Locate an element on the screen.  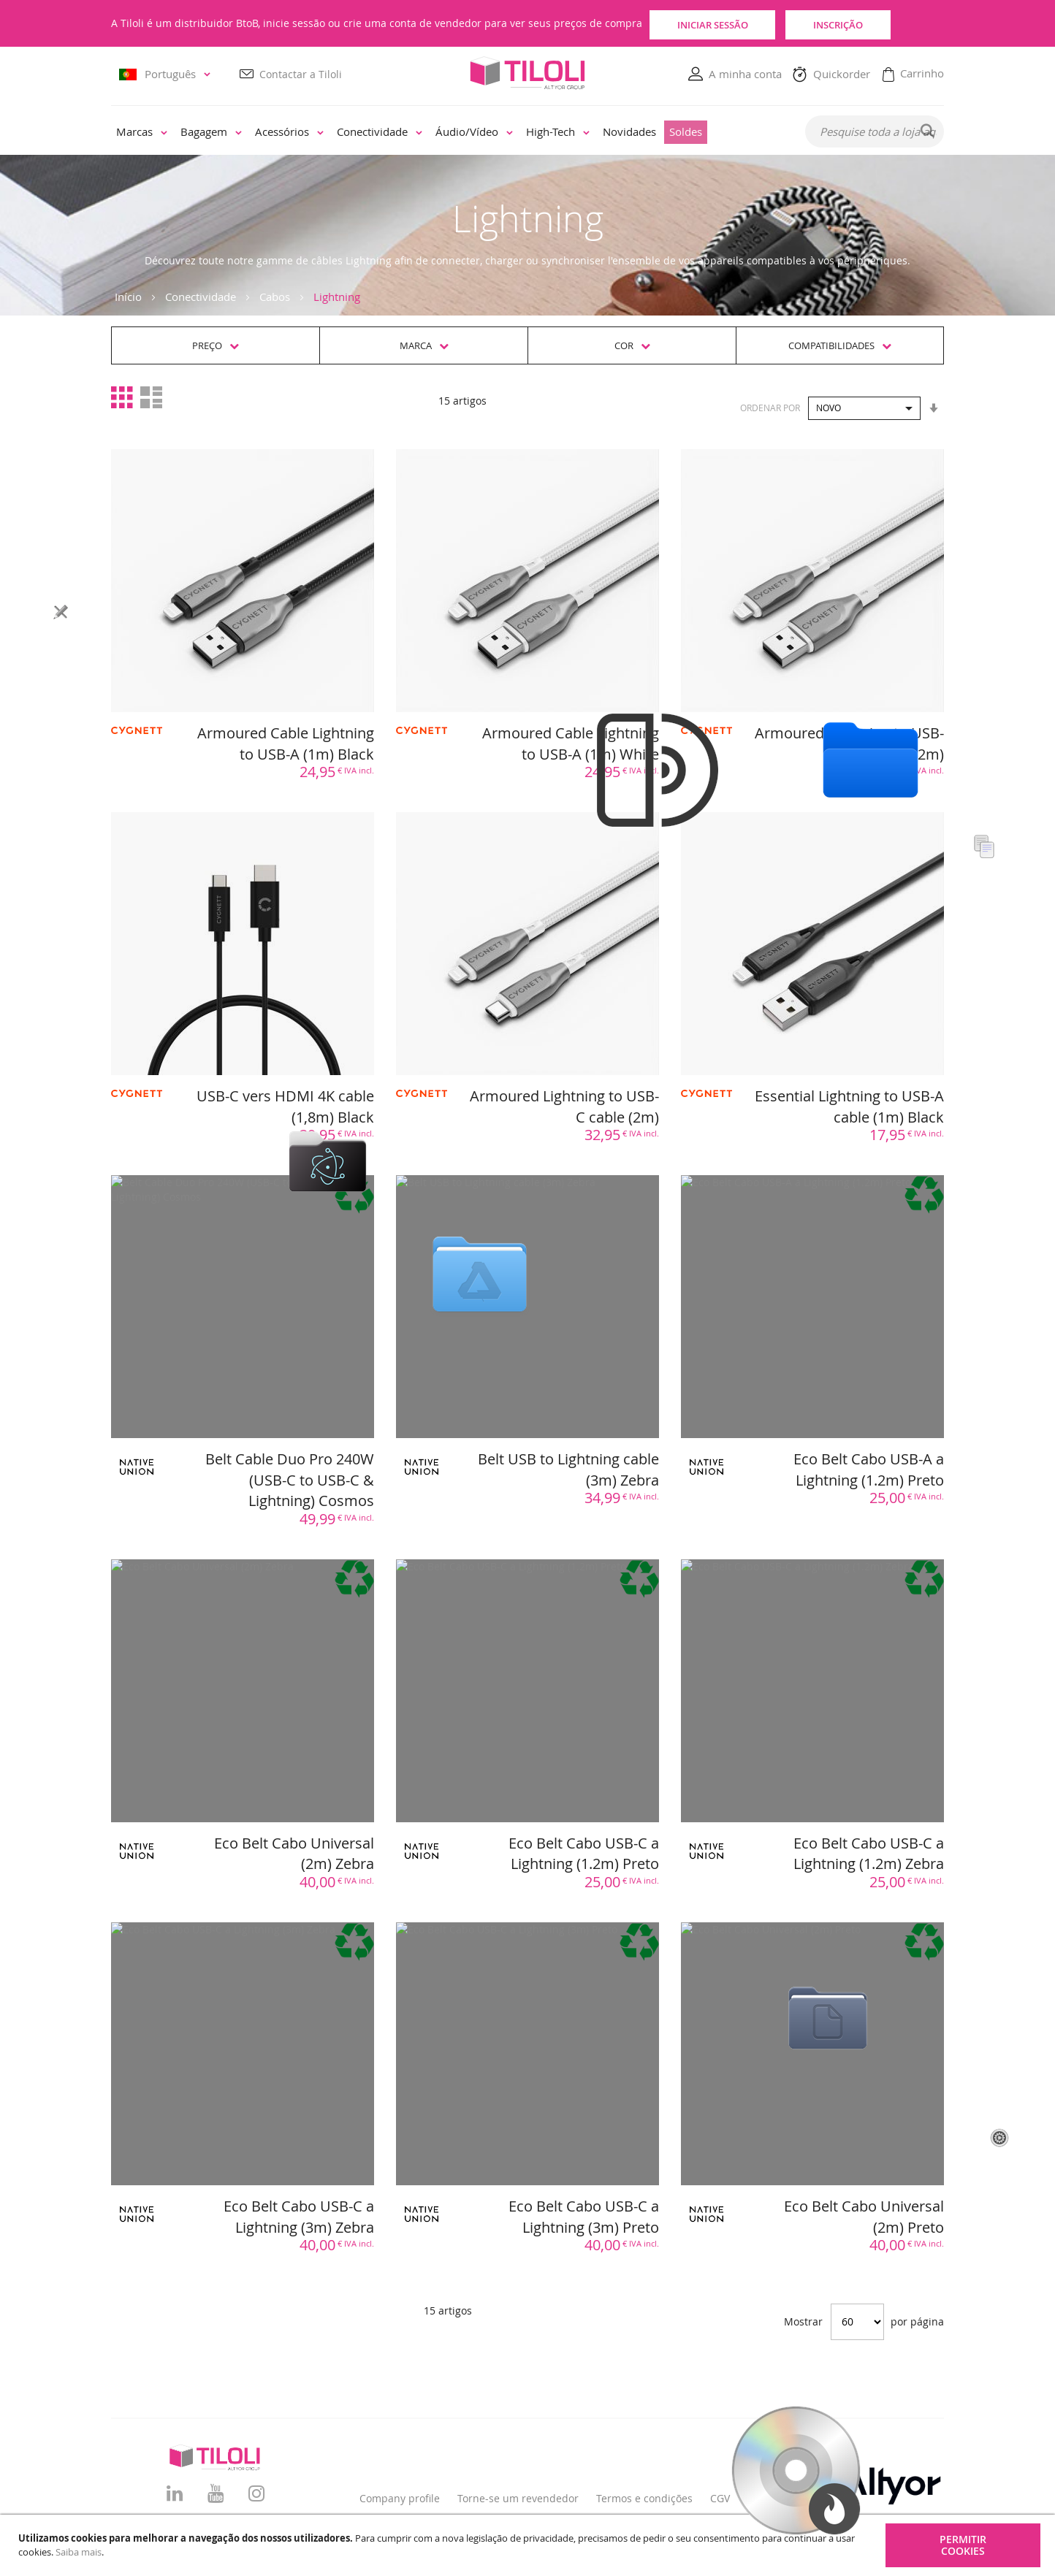
indicates write access is disabled is located at coordinates (61, 612).